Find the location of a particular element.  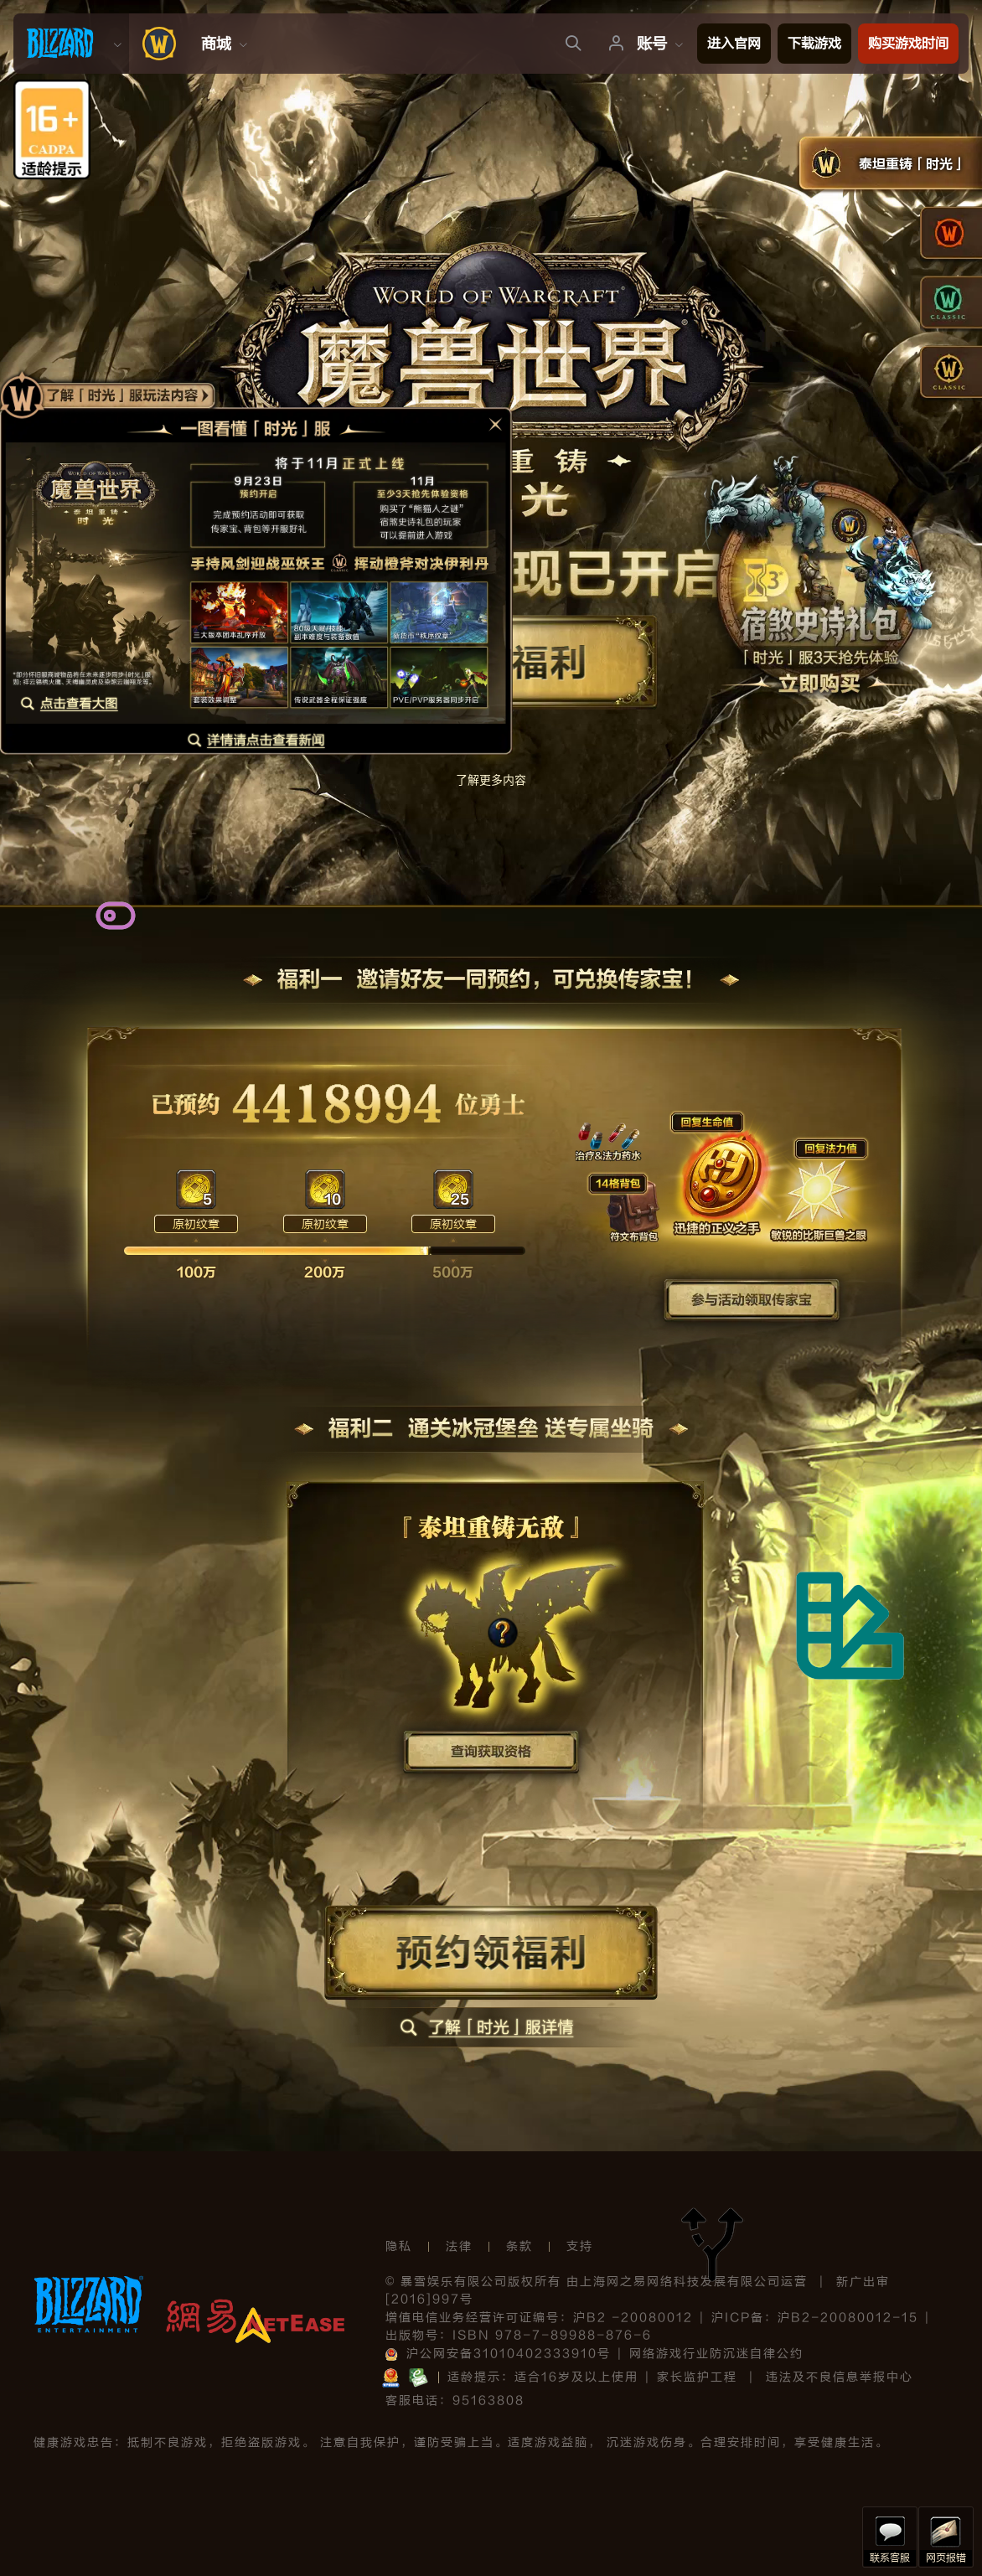

access color palette or theme settings is located at coordinates (850, 1625).